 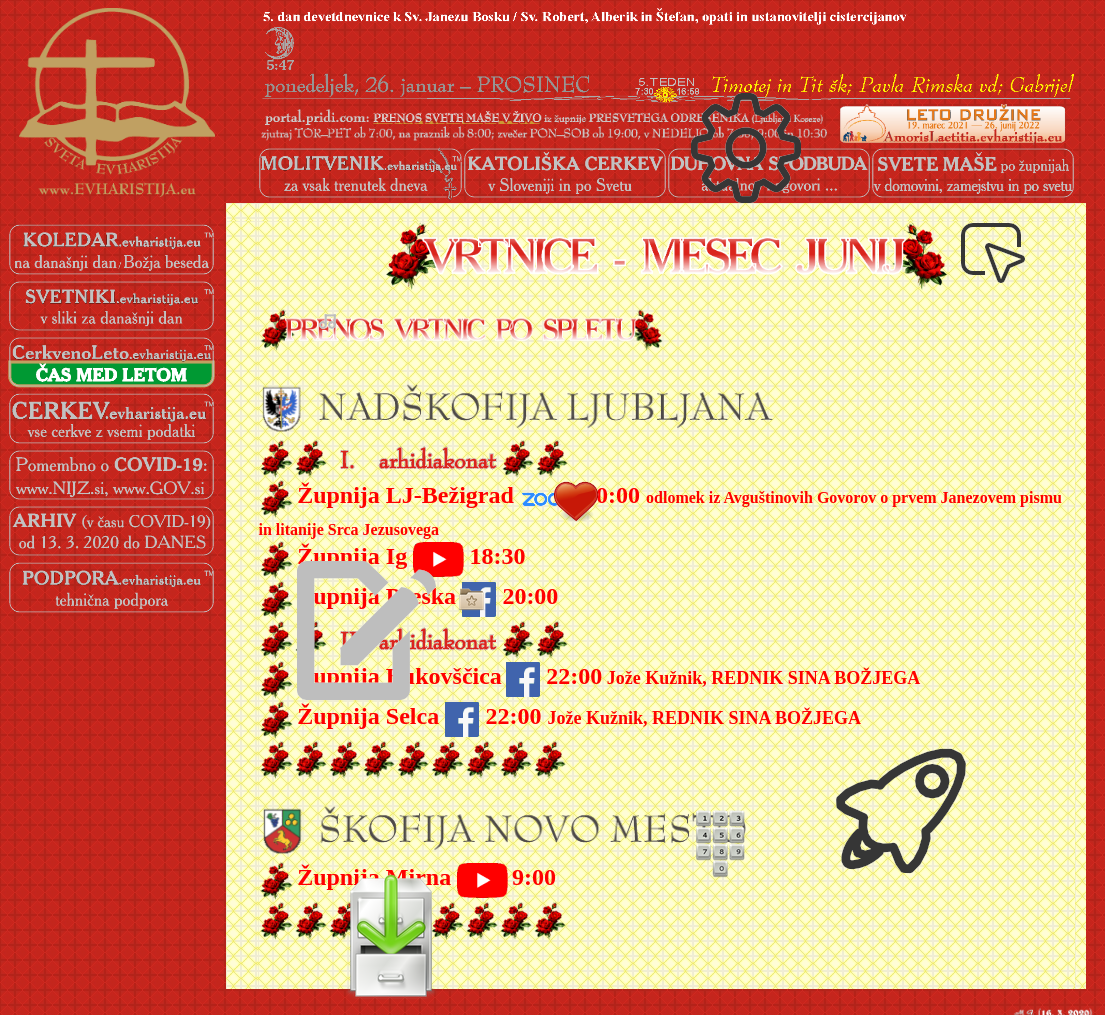 I want to click on access music library or audio files, so click(x=328, y=321).